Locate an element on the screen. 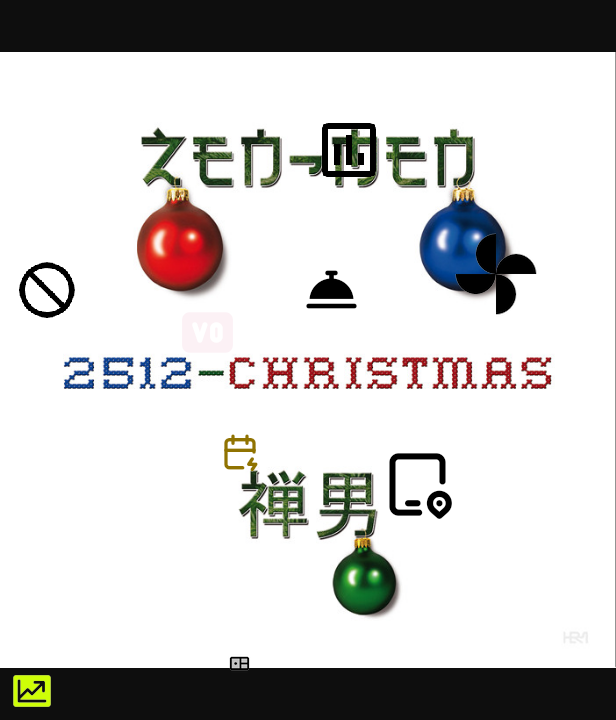 This screenshot has width=616, height=720. request concierge or front desk assistance is located at coordinates (331, 289).